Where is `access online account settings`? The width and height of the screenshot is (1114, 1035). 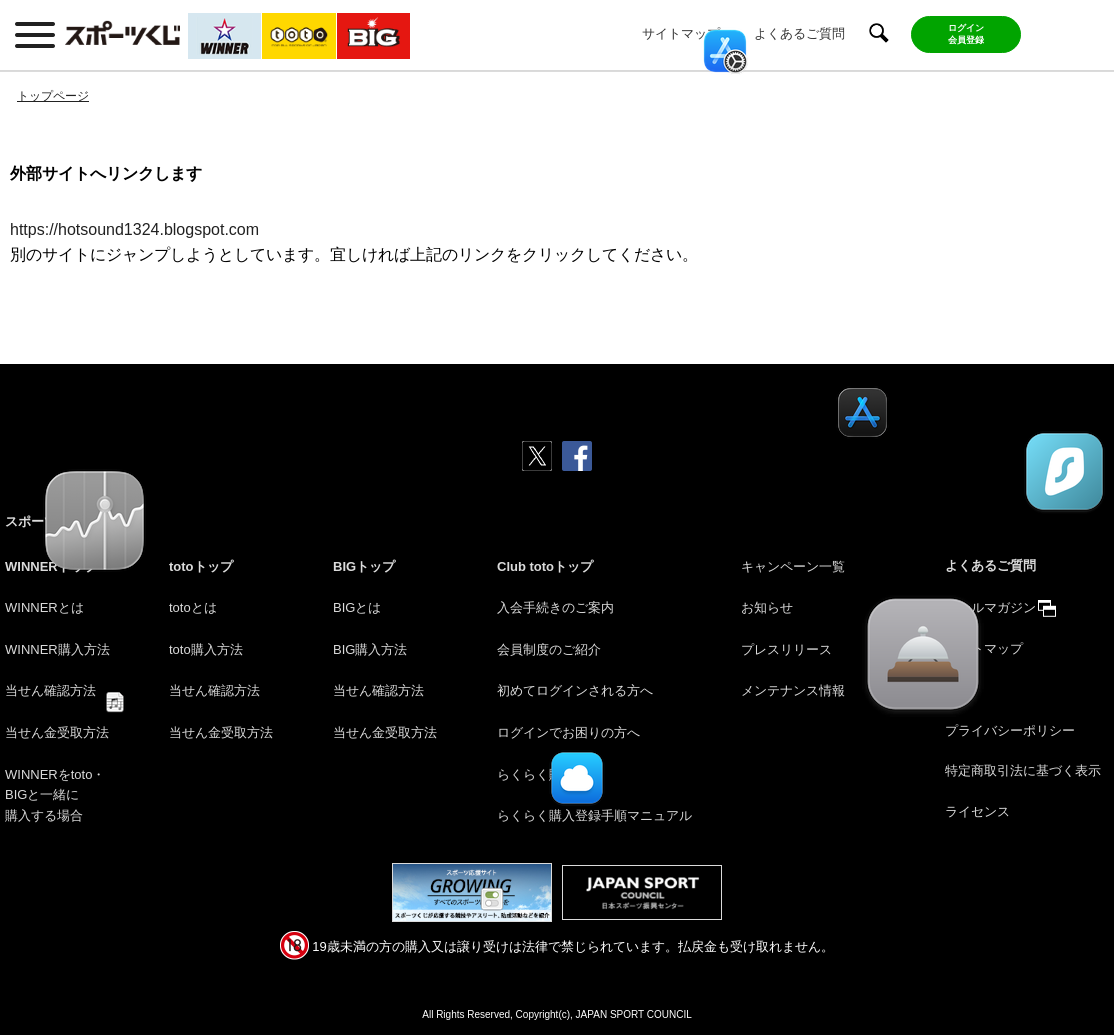
access online account settings is located at coordinates (577, 778).